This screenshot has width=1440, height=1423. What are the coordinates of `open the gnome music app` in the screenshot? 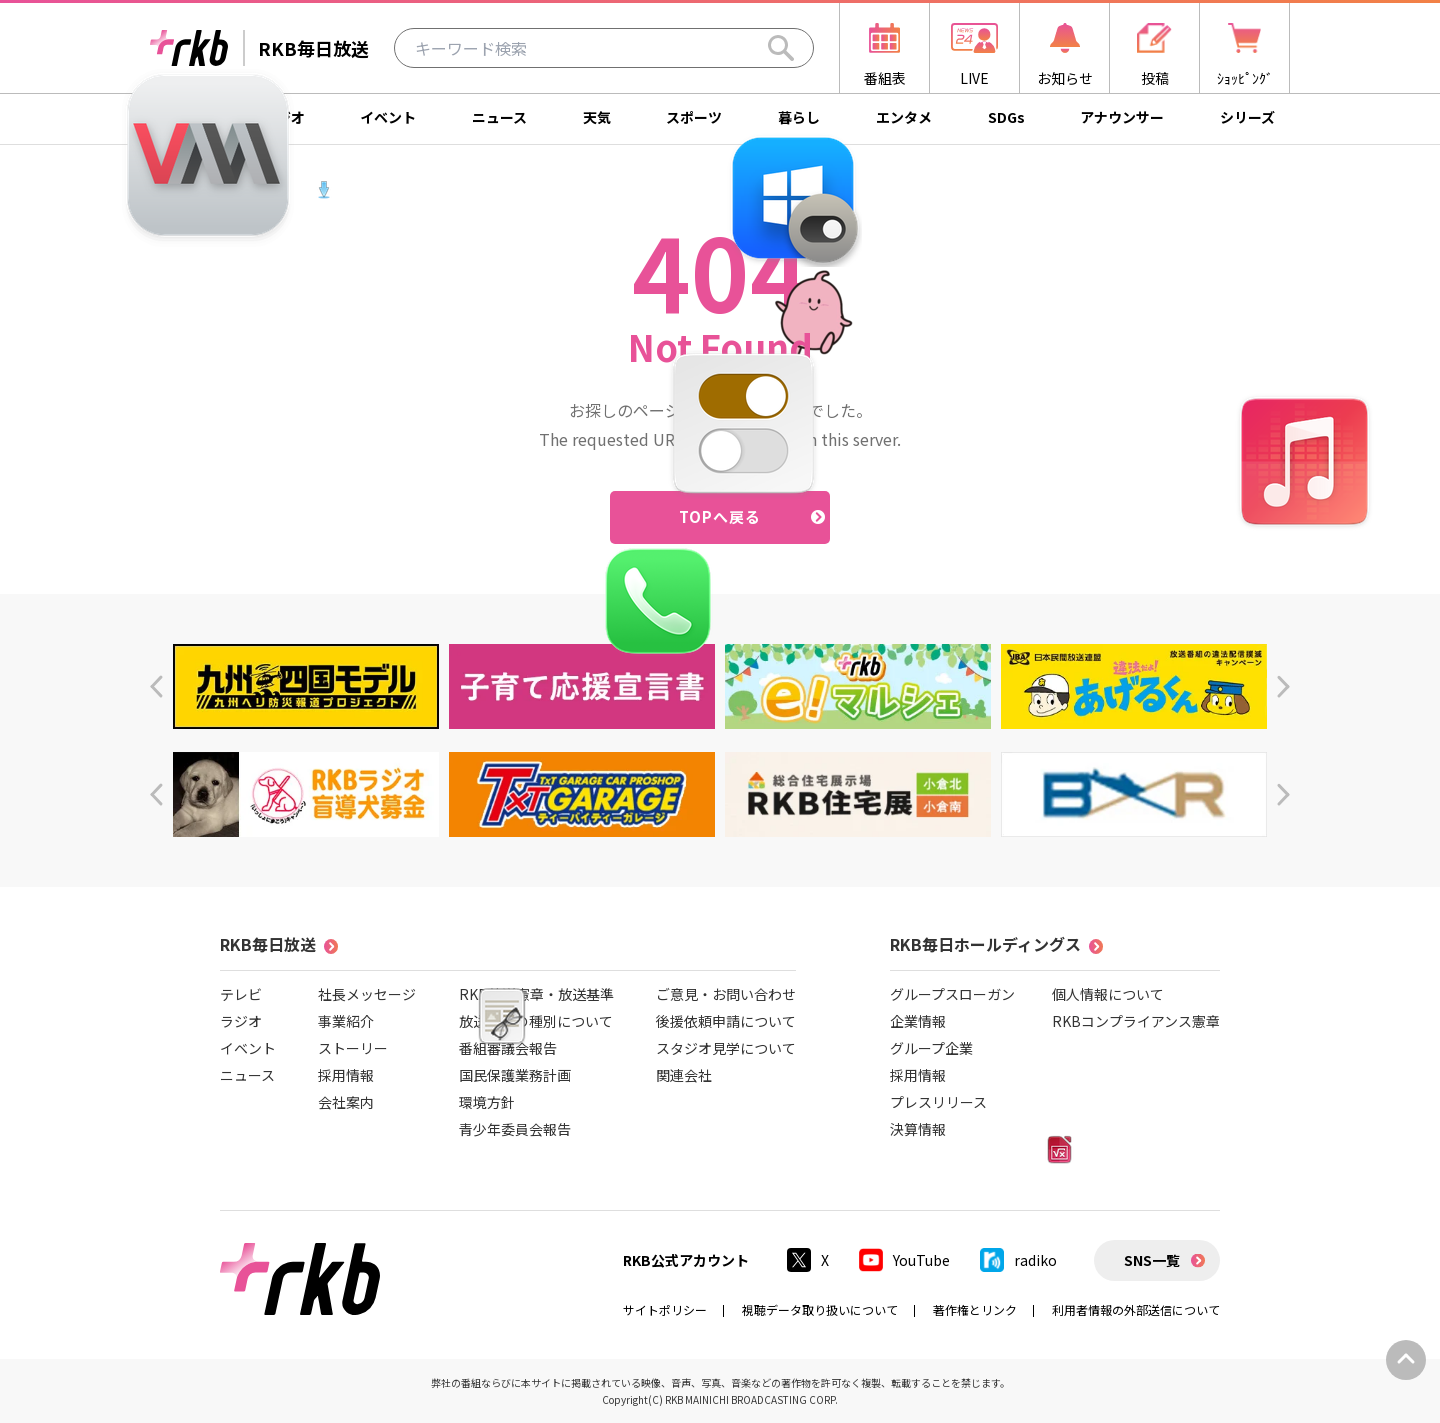 It's located at (1304, 461).